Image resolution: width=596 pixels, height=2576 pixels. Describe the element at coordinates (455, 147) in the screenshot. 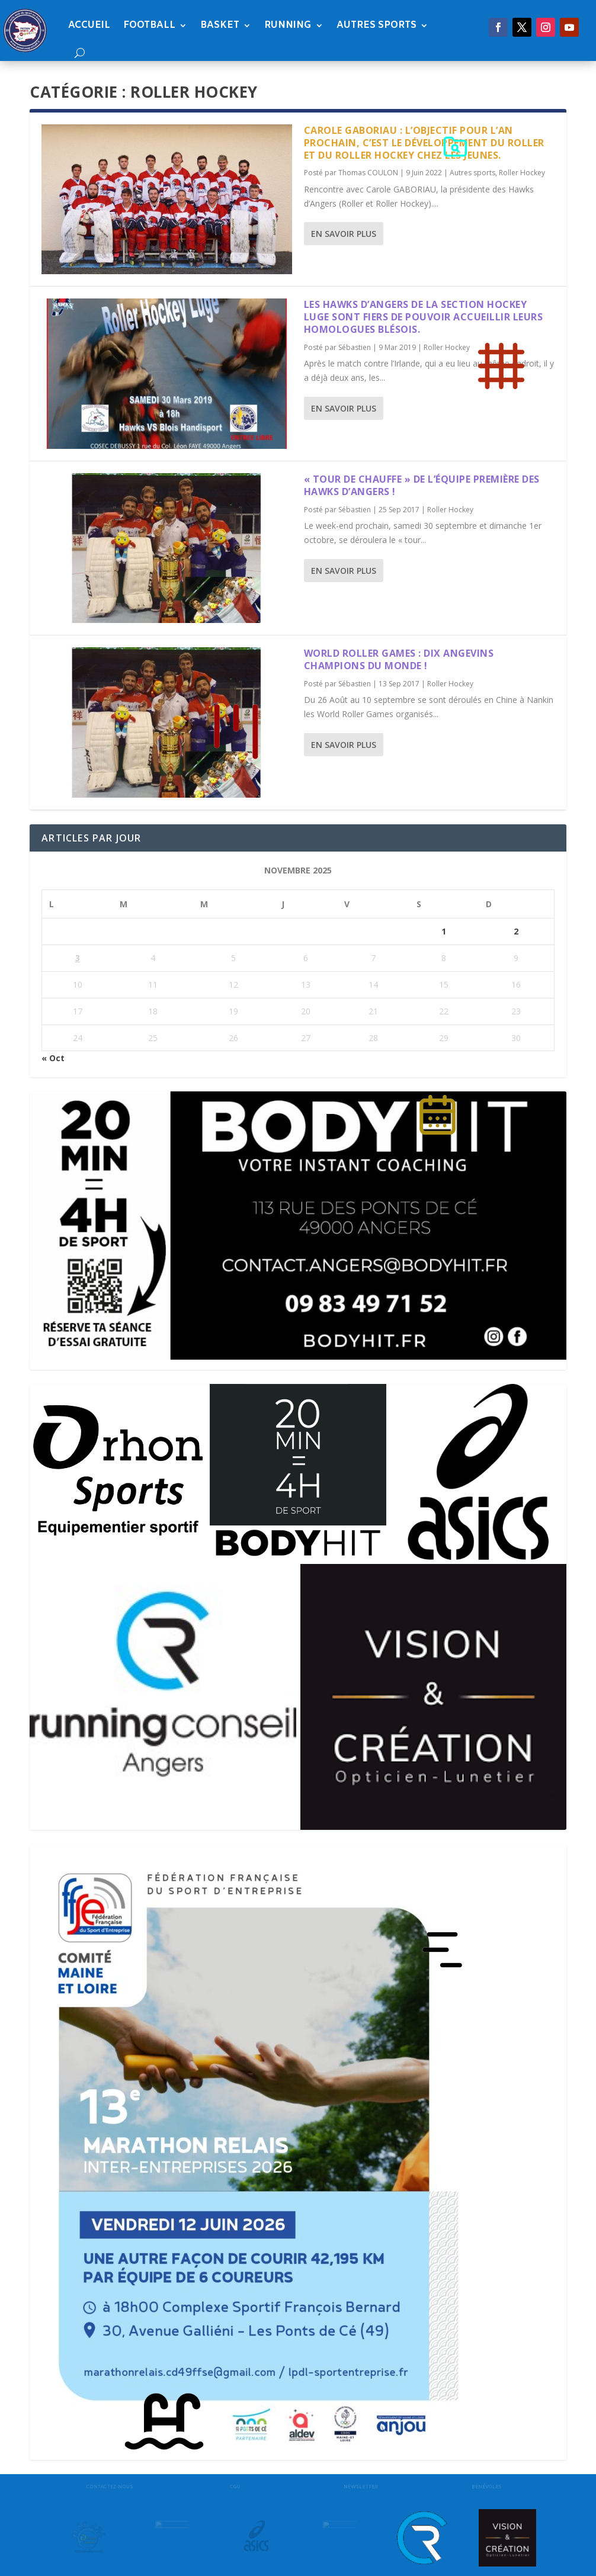

I see `search within a folder` at that location.